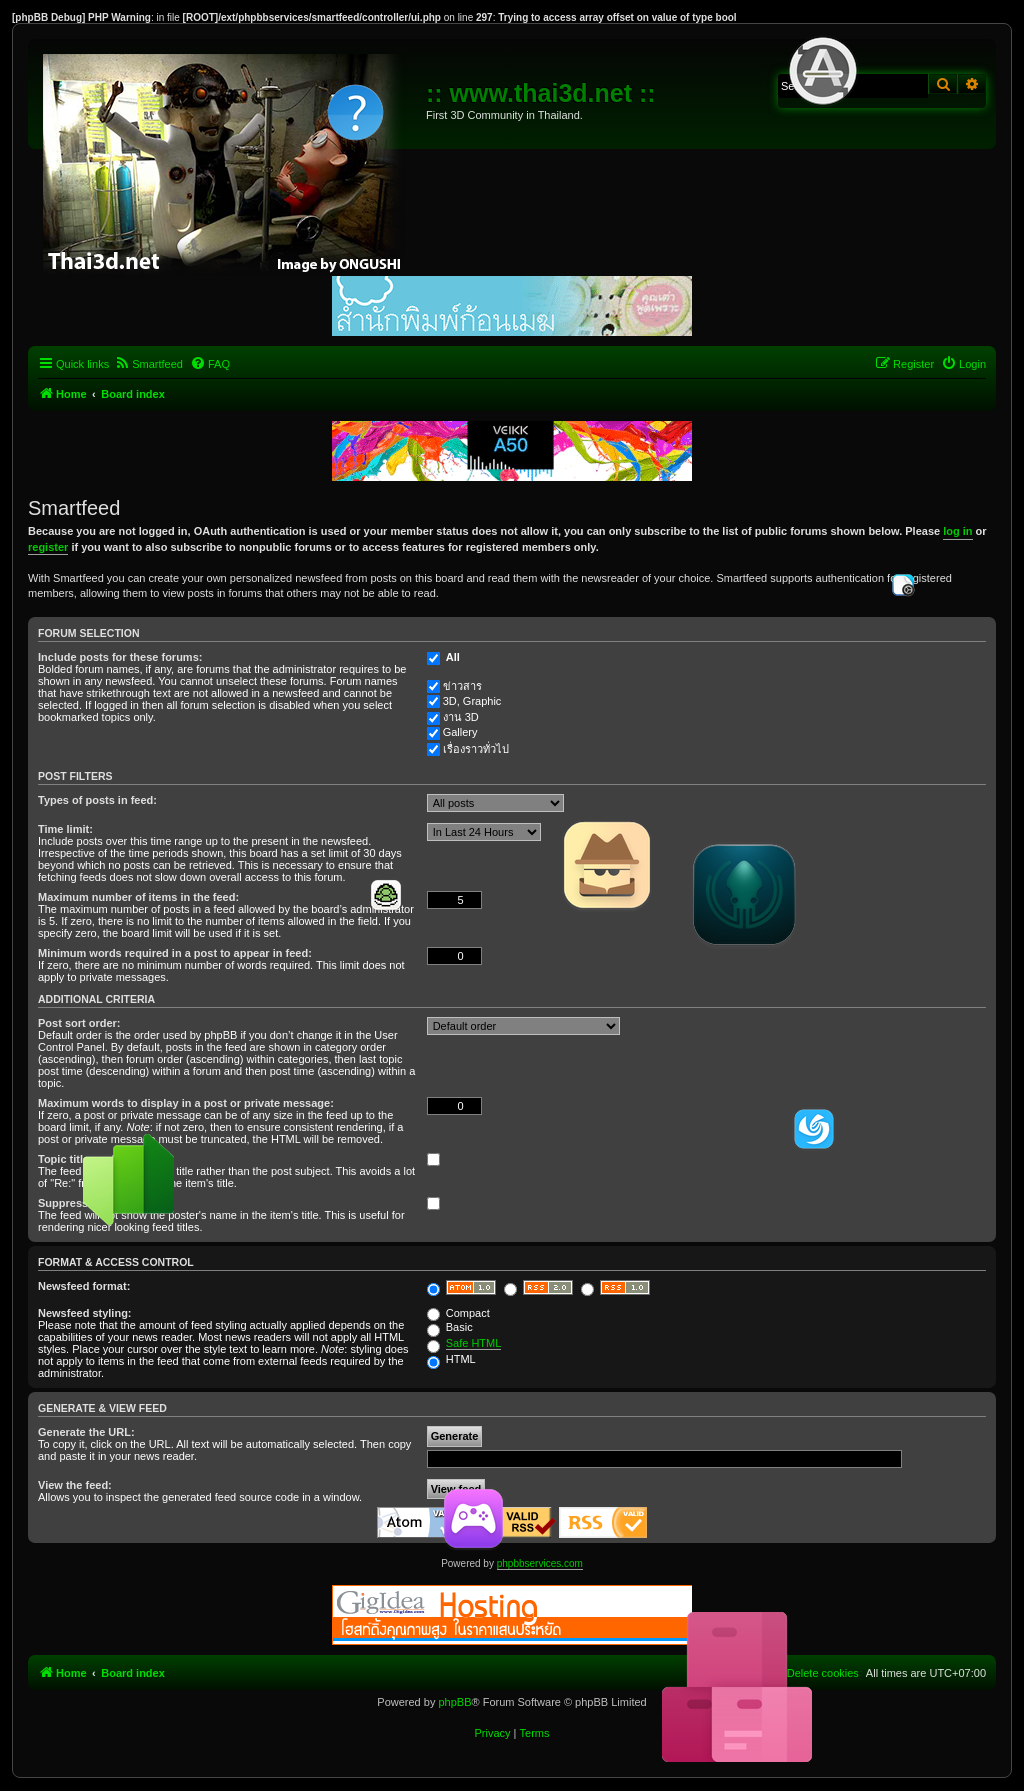  I want to click on open gitkraken git client, so click(744, 894).